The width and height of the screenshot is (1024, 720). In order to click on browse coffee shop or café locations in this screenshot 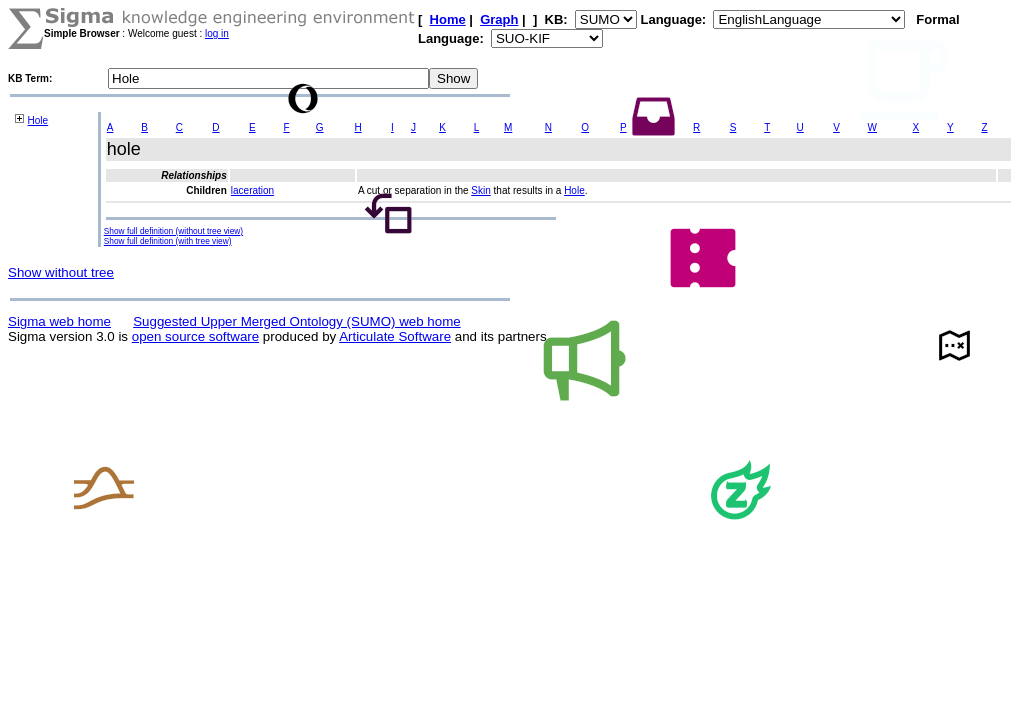, I will do `click(903, 80)`.